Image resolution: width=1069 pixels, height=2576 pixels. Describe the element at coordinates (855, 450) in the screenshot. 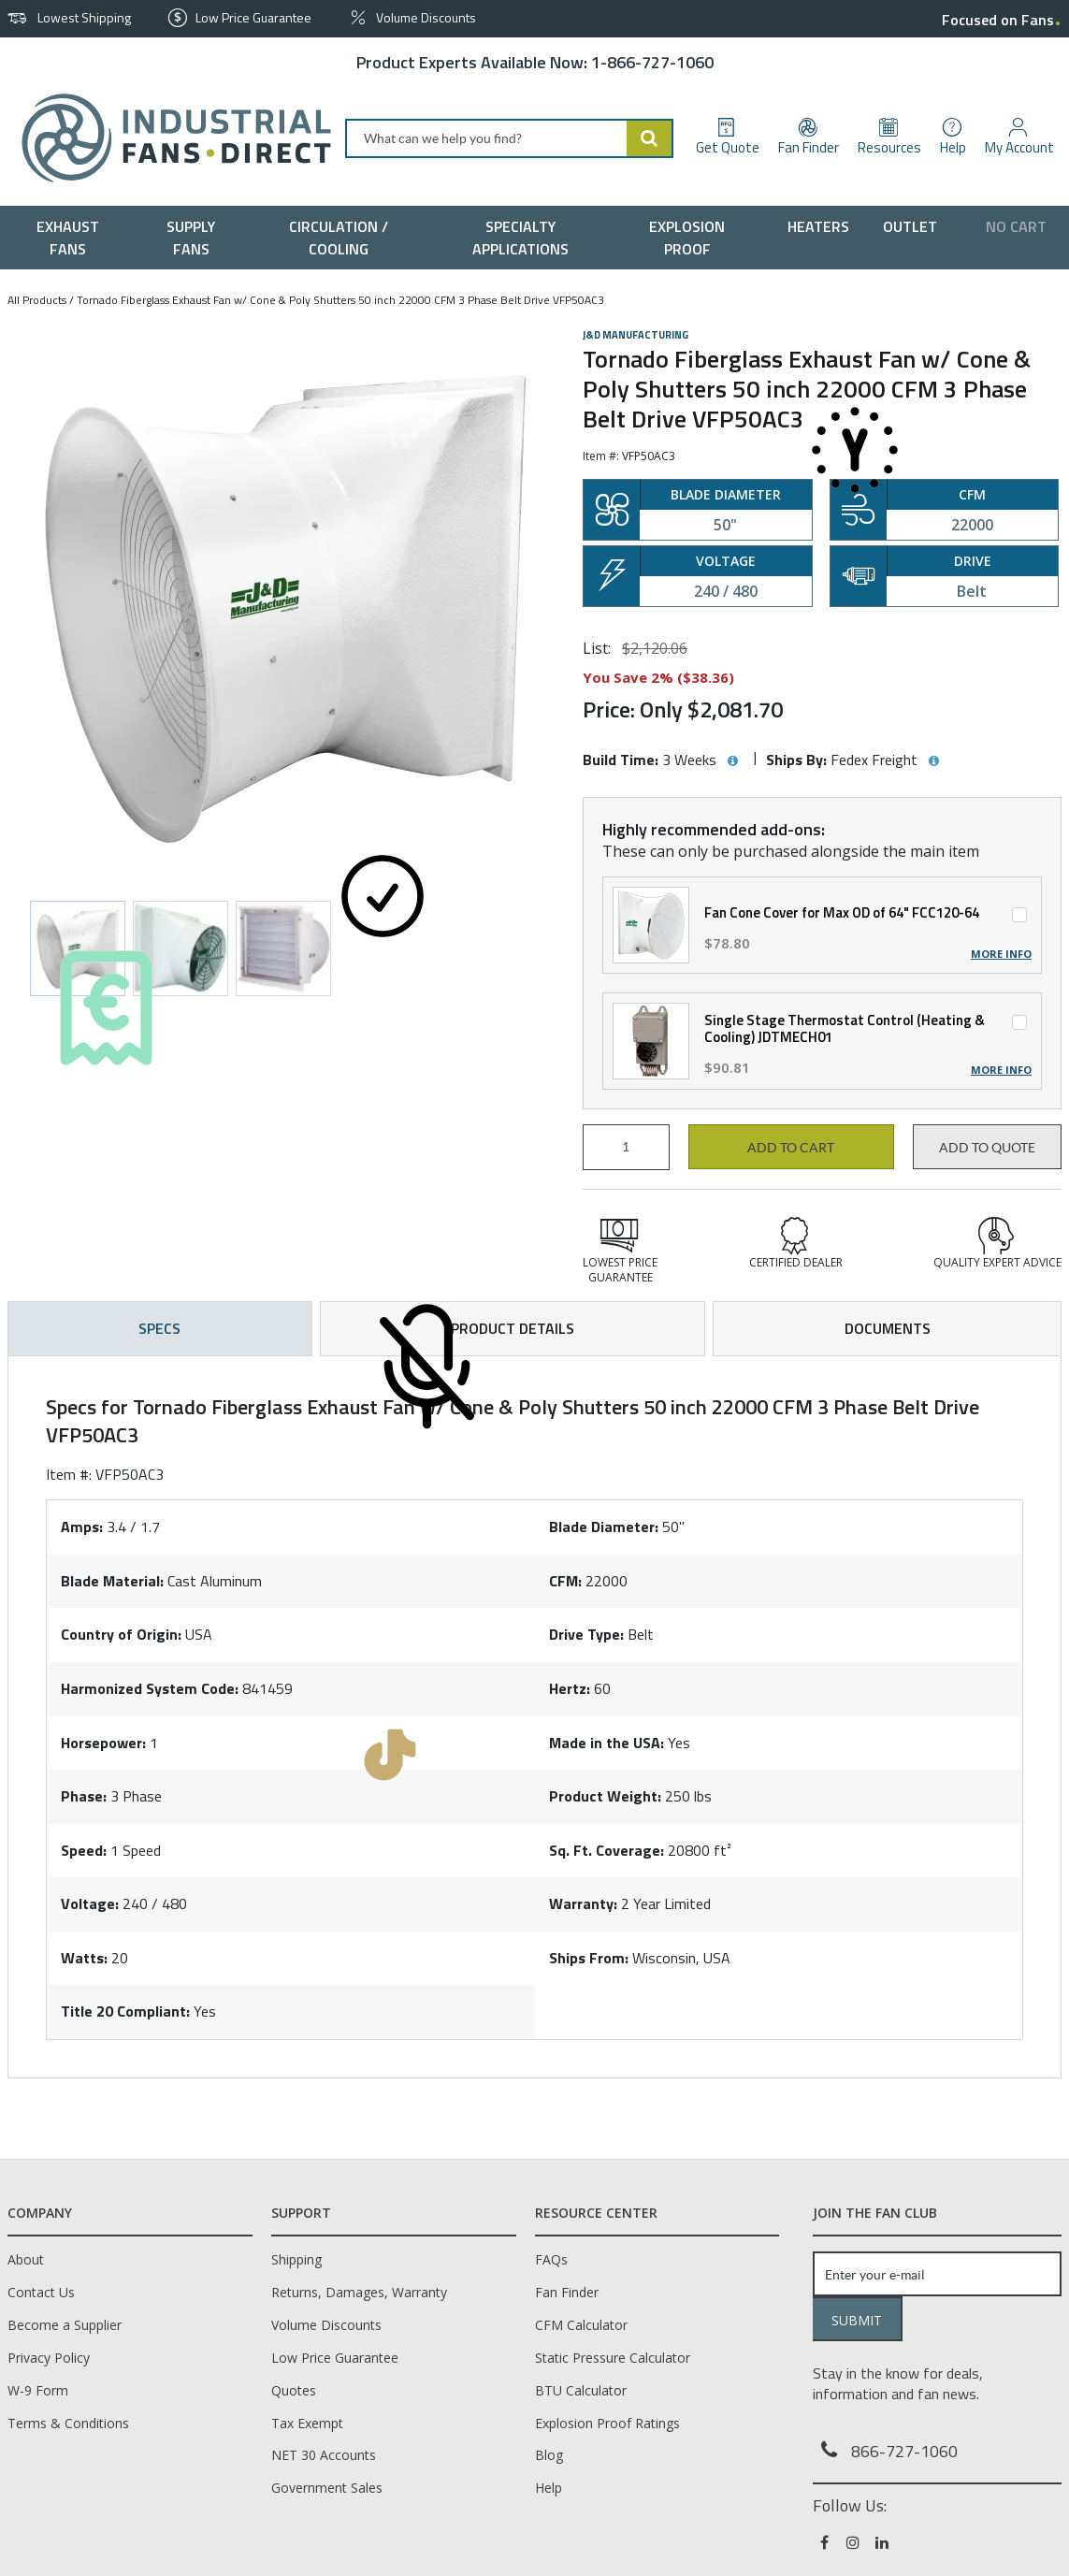

I see `indicates a pending or in-progress status for option Y` at that location.